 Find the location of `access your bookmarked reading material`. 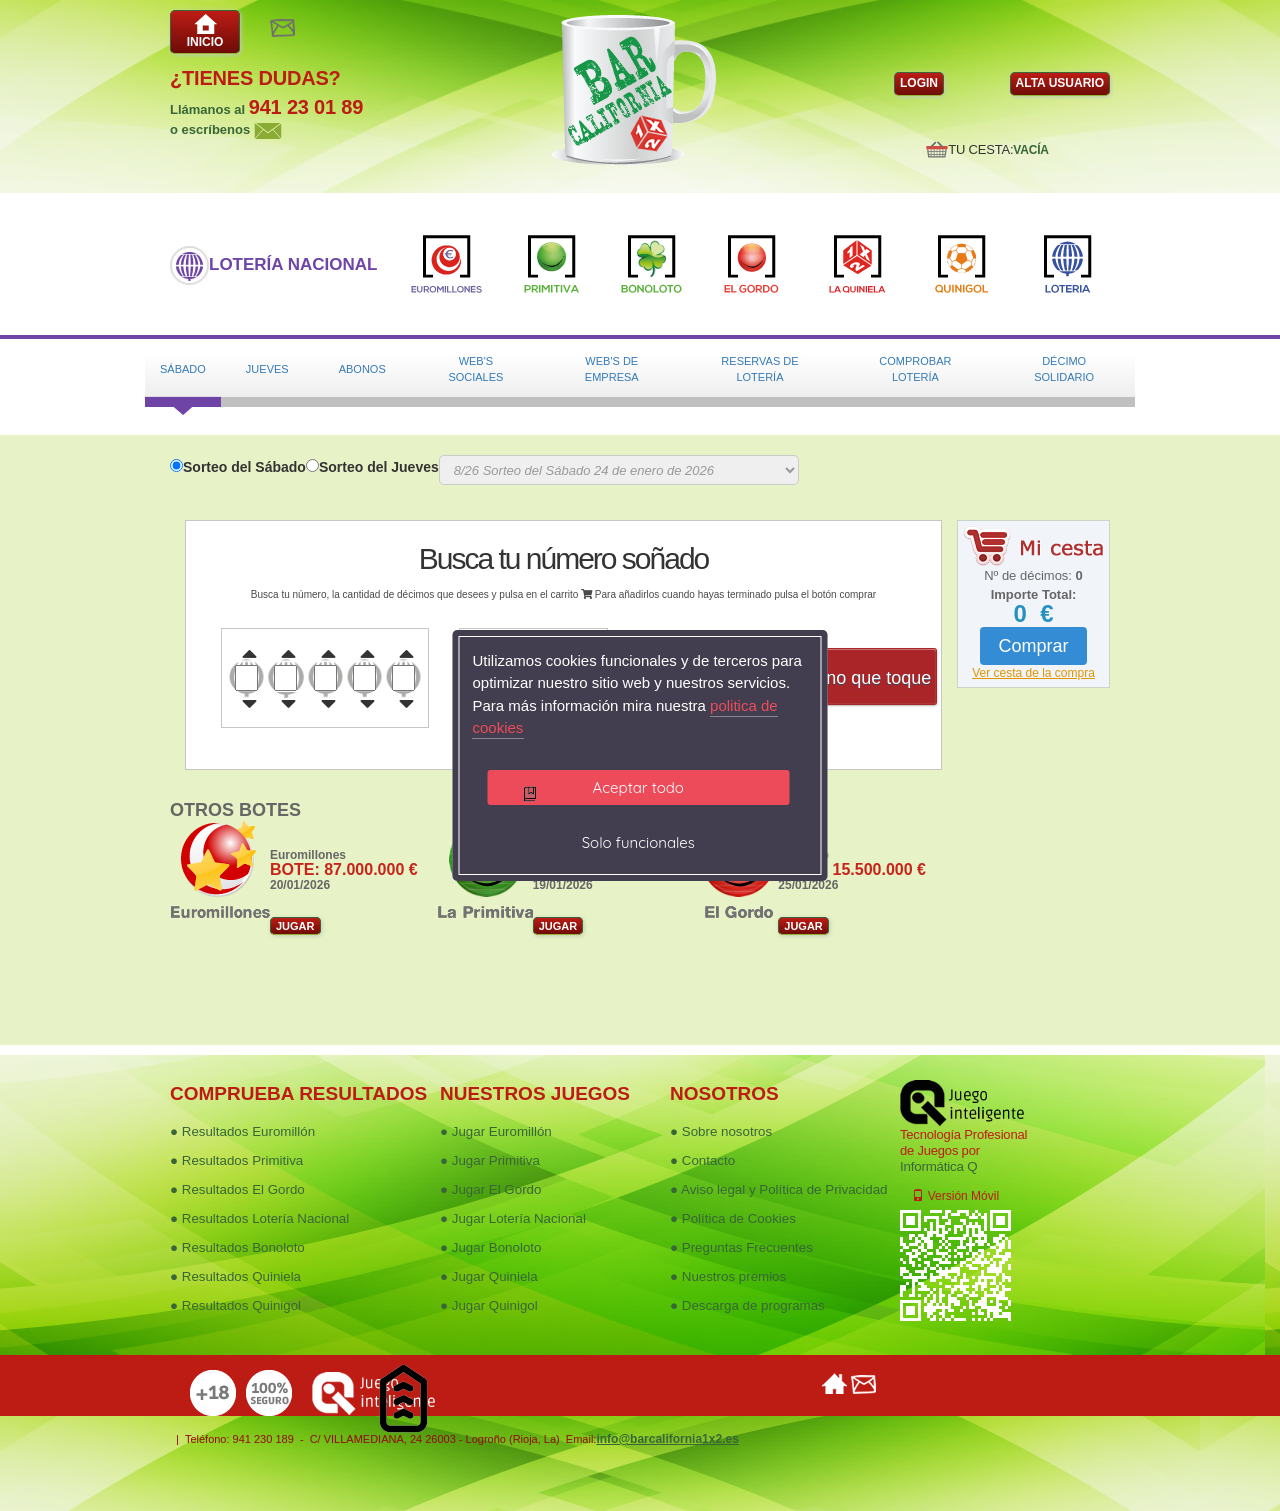

access your bookmarked reading material is located at coordinates (530, 794).